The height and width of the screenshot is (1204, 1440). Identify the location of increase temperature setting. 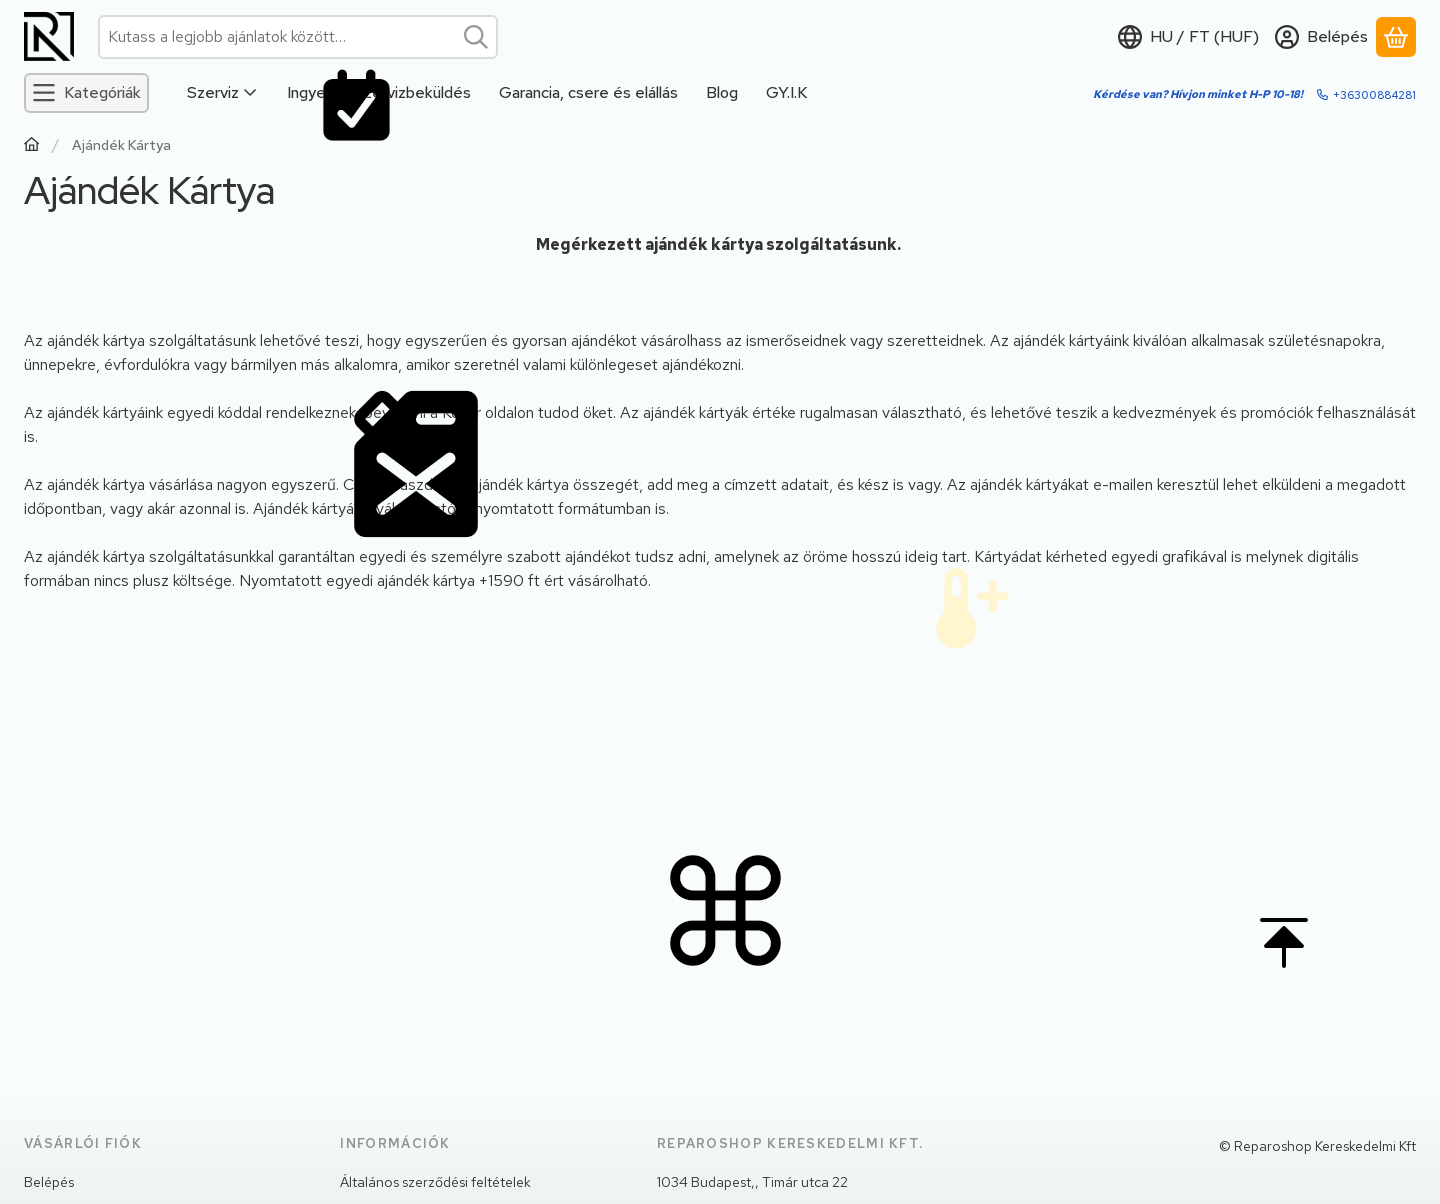
(964, 608).